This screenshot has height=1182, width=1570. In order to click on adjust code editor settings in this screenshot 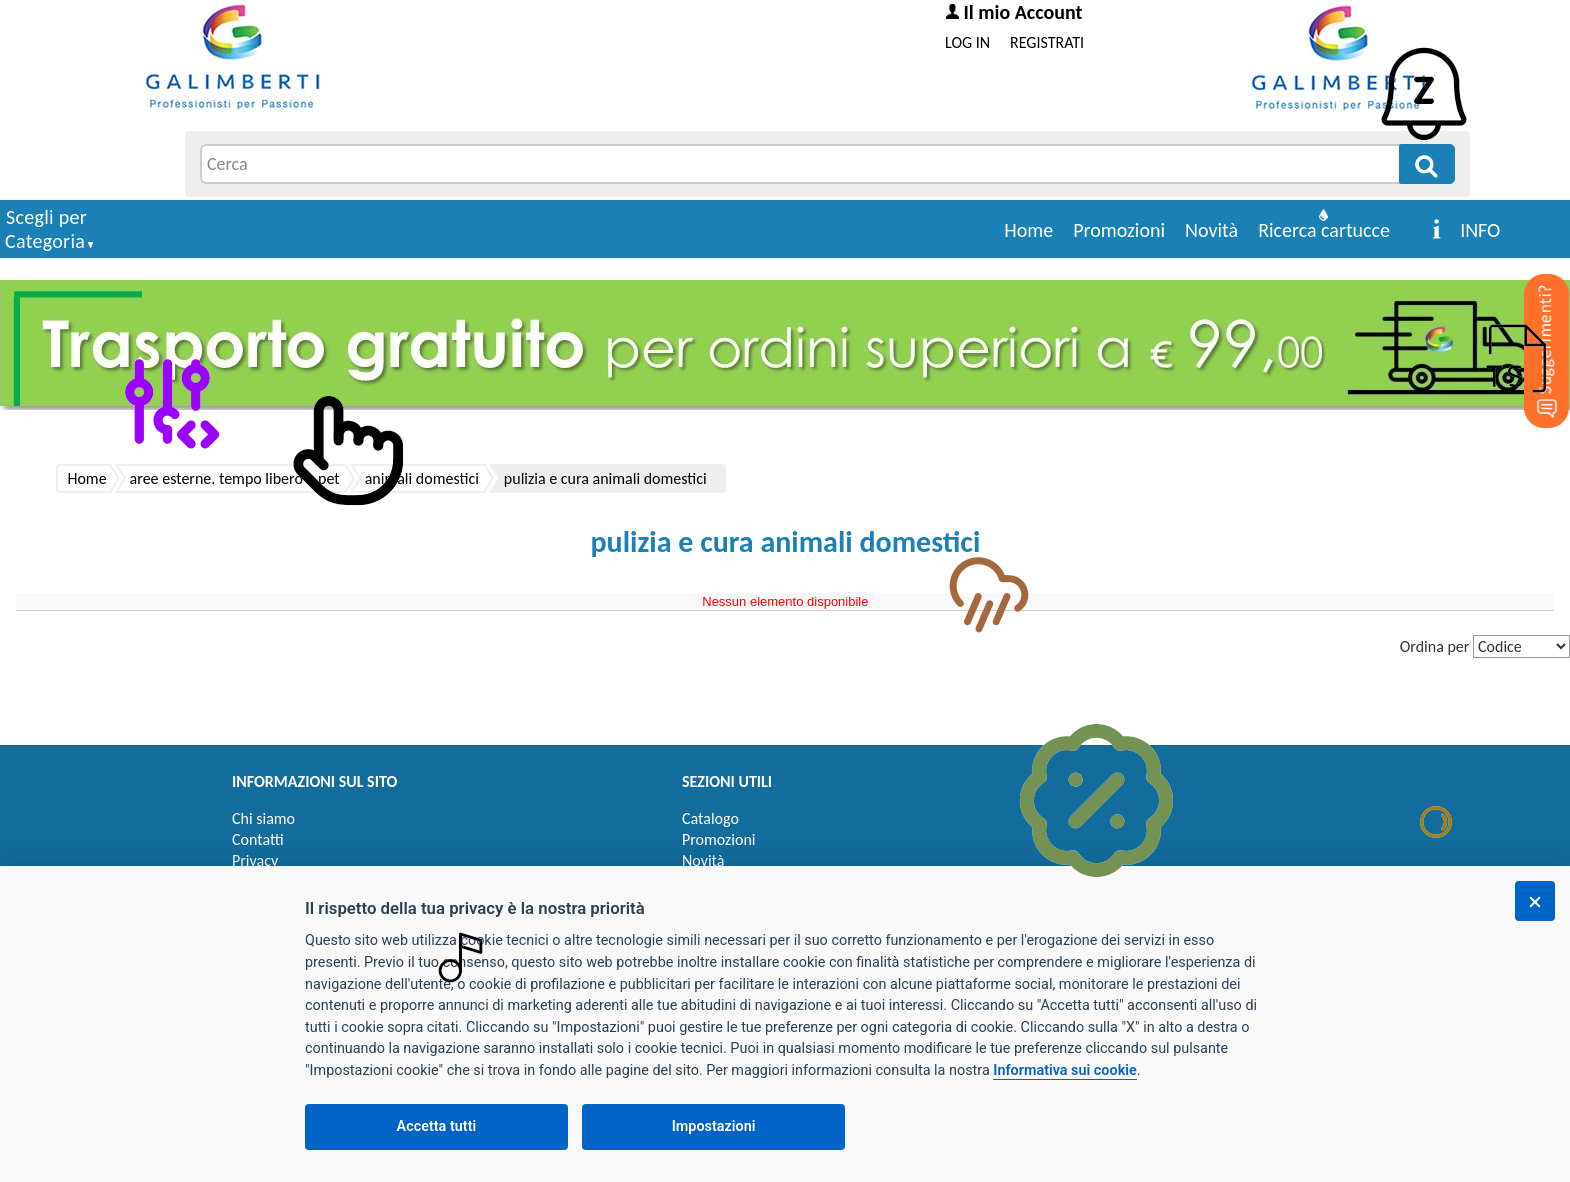, I will do `click(167, 401)`.